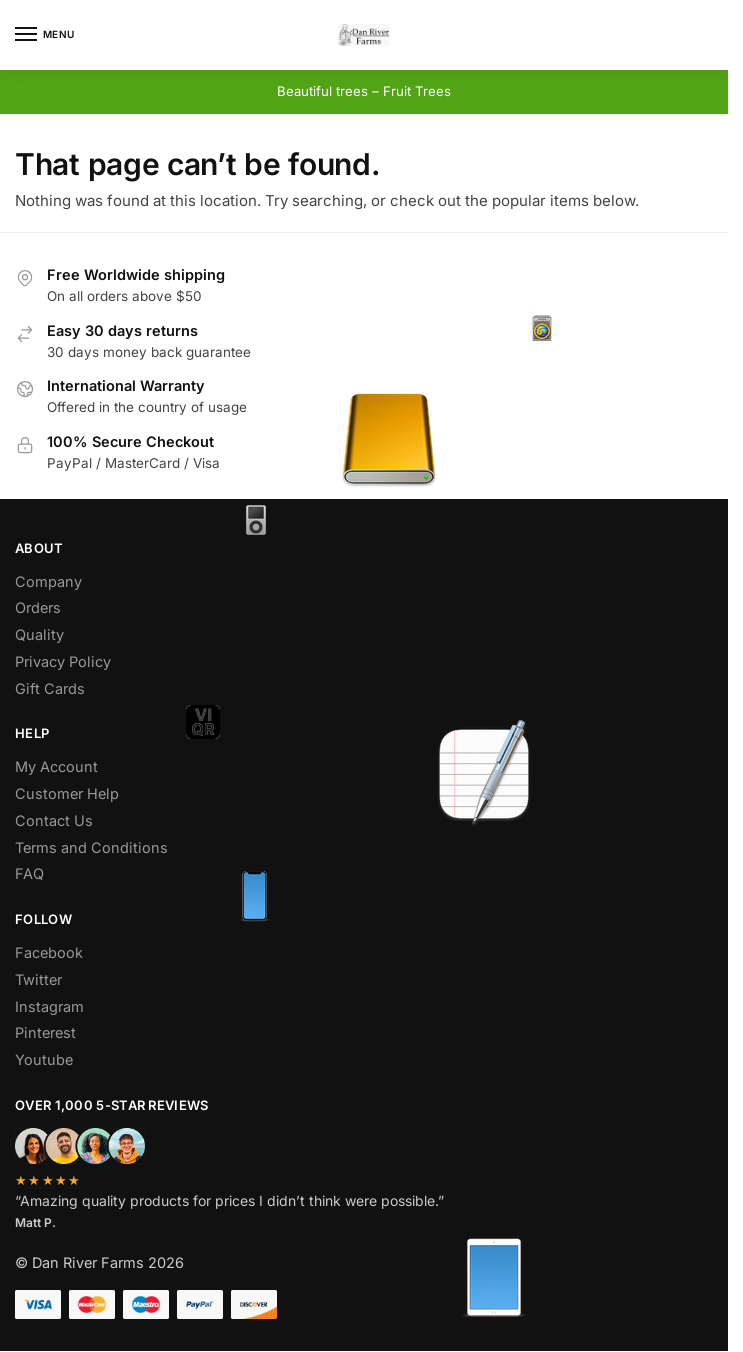  Describe the element at coordinates (542, 328) in the screenshot. I see `RAID 6+ storage configuration or array` at that location.